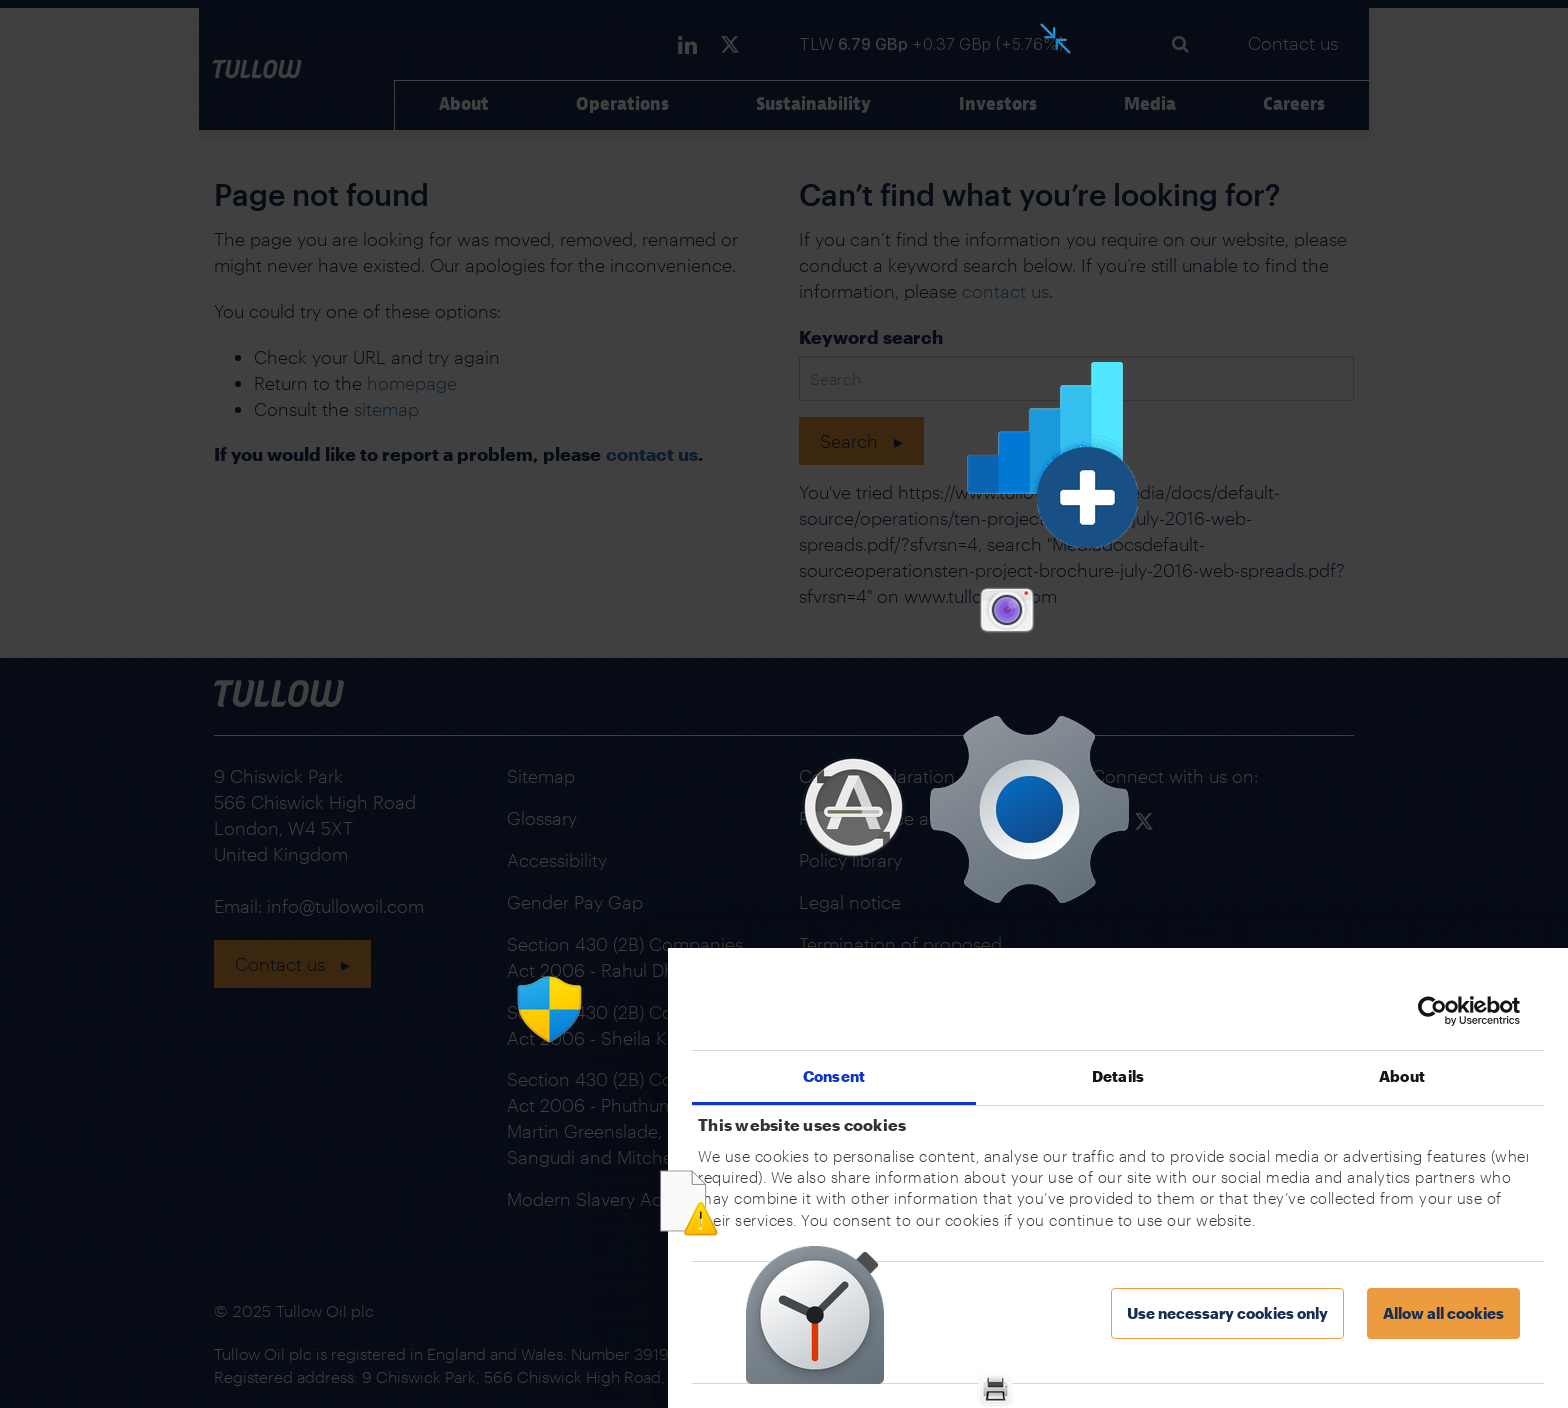  Describe the element at coordinates (549, 1009) in the screenshot. I see `indicates administrator privileges or protected system access` at that location.